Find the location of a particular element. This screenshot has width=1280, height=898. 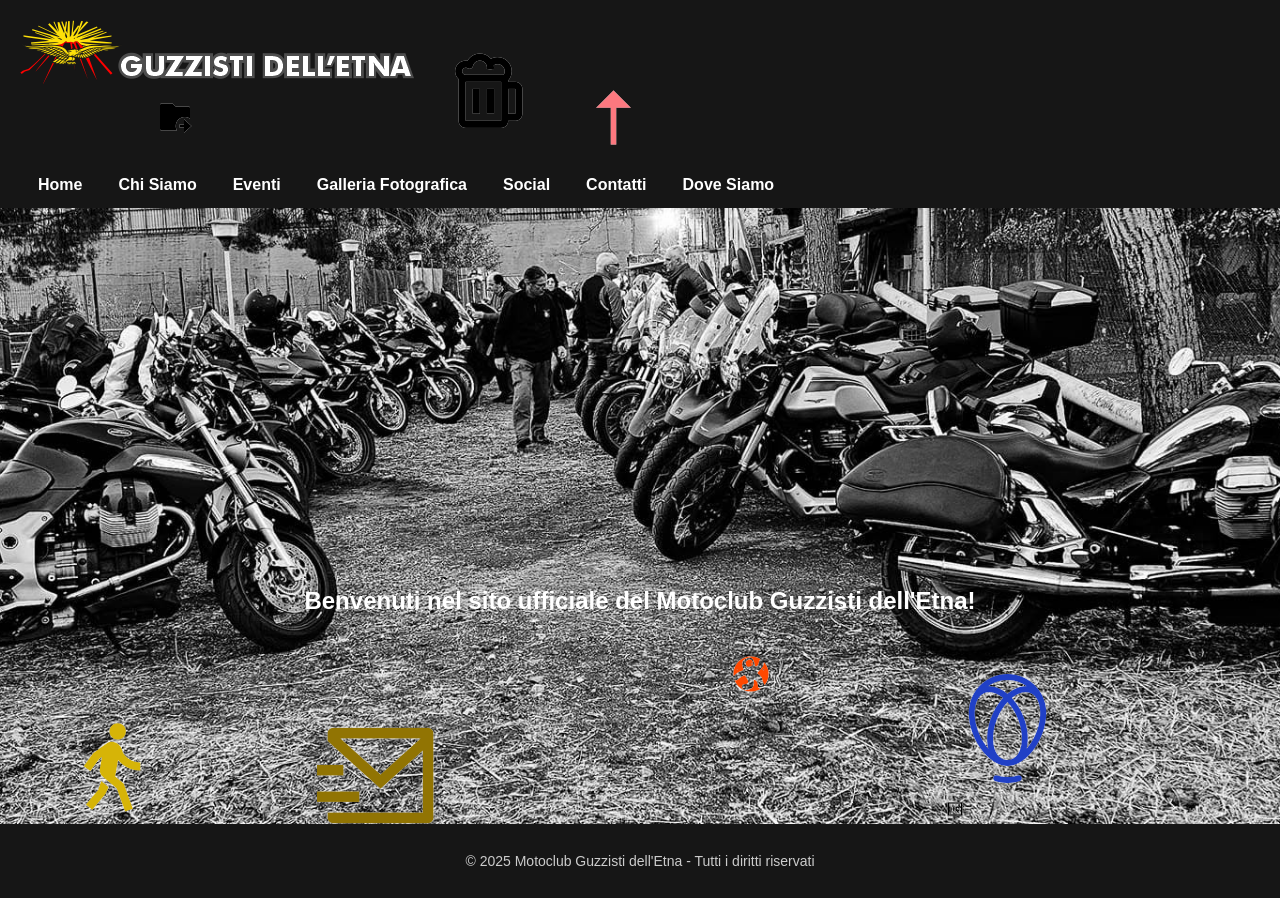

browse nearby bars or pubs is located at coordinates (490, 92).